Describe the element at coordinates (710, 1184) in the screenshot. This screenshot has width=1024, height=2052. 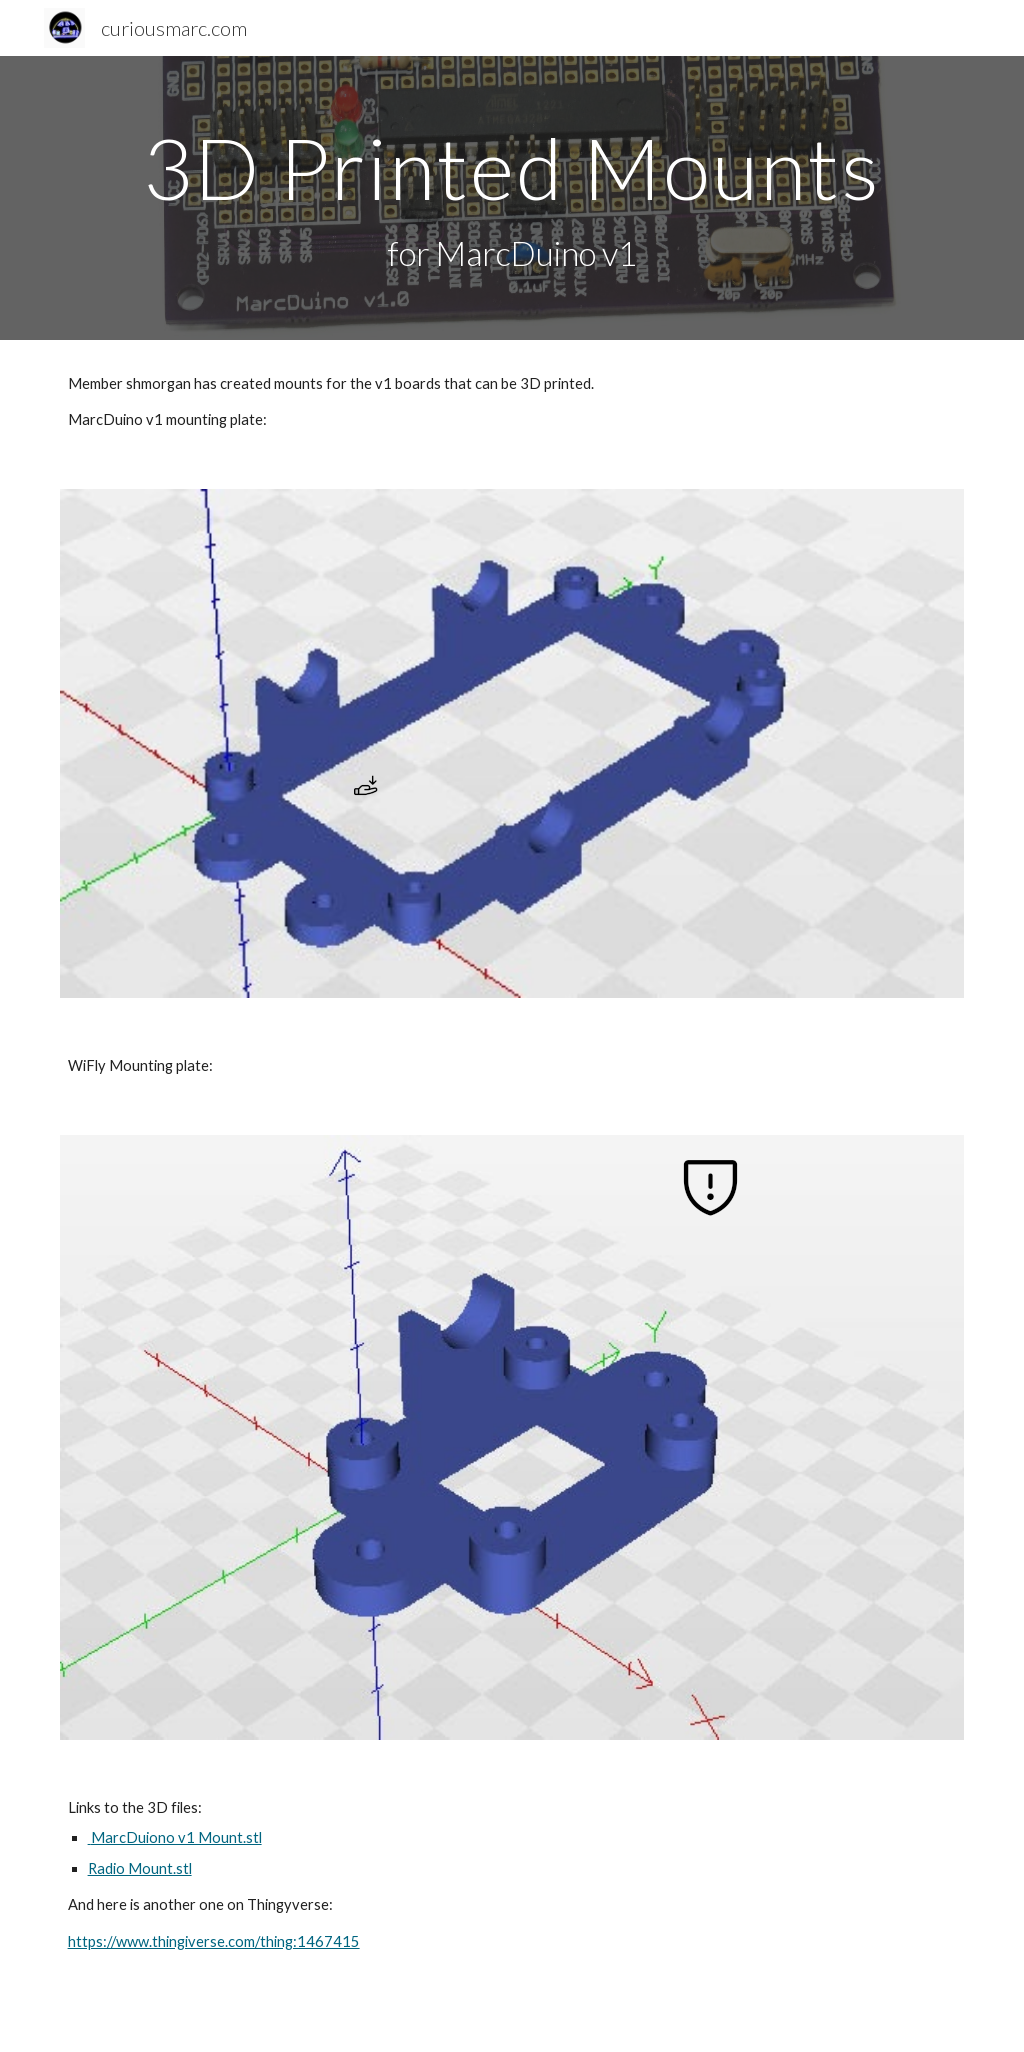
I see `security warning or potential threat detected` at that location.